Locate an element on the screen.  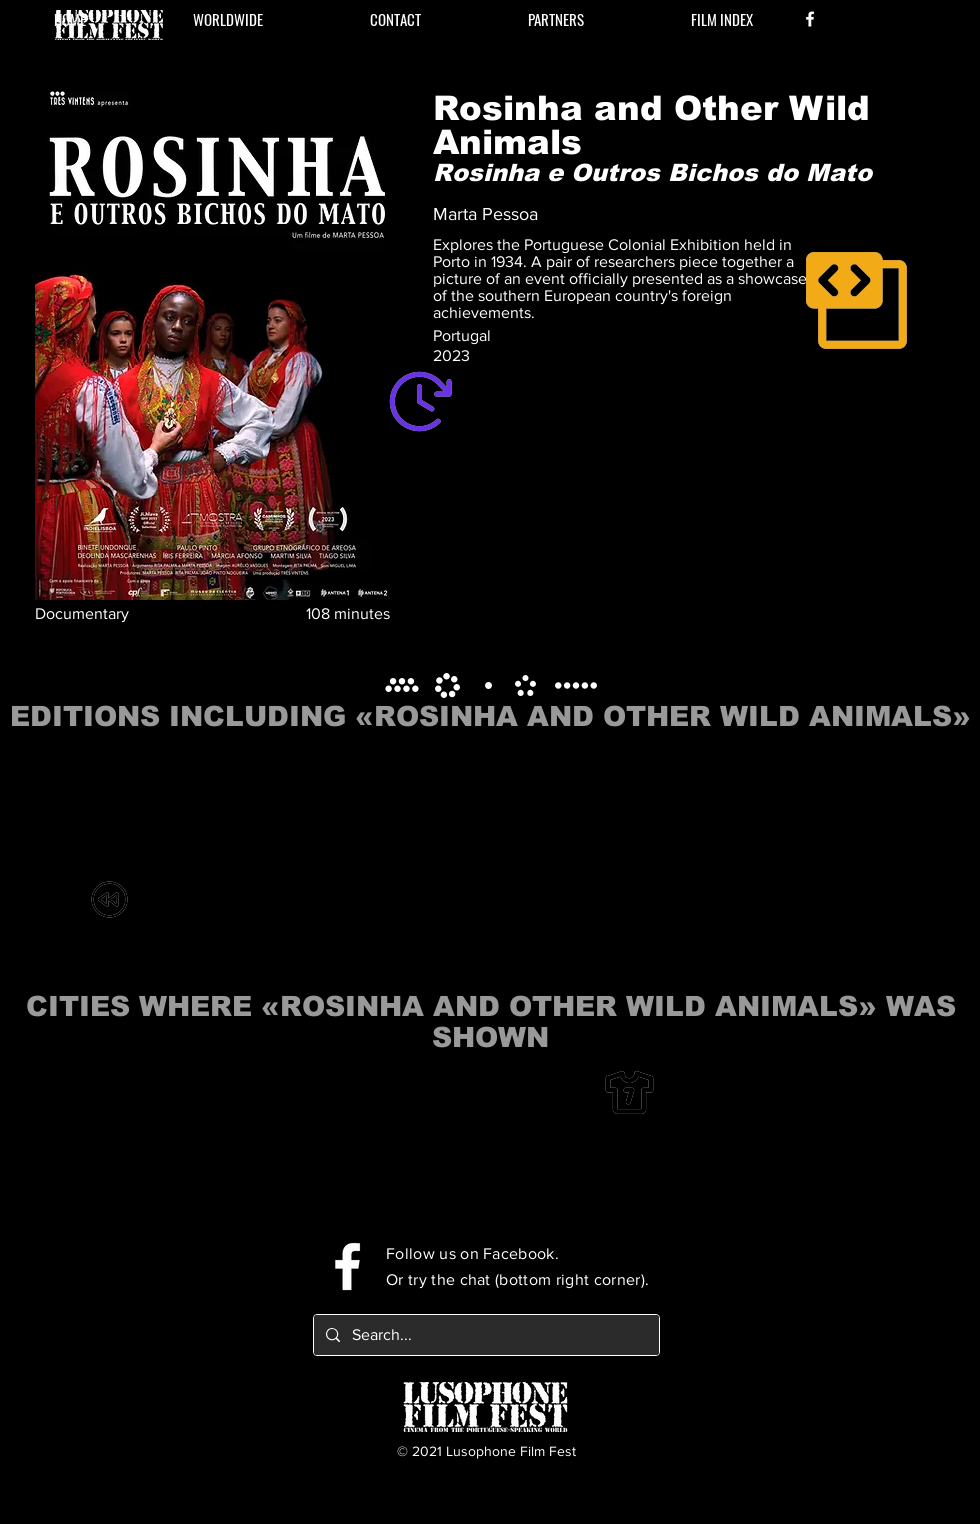
restore to a previous version is located at coordinates (419, 401).